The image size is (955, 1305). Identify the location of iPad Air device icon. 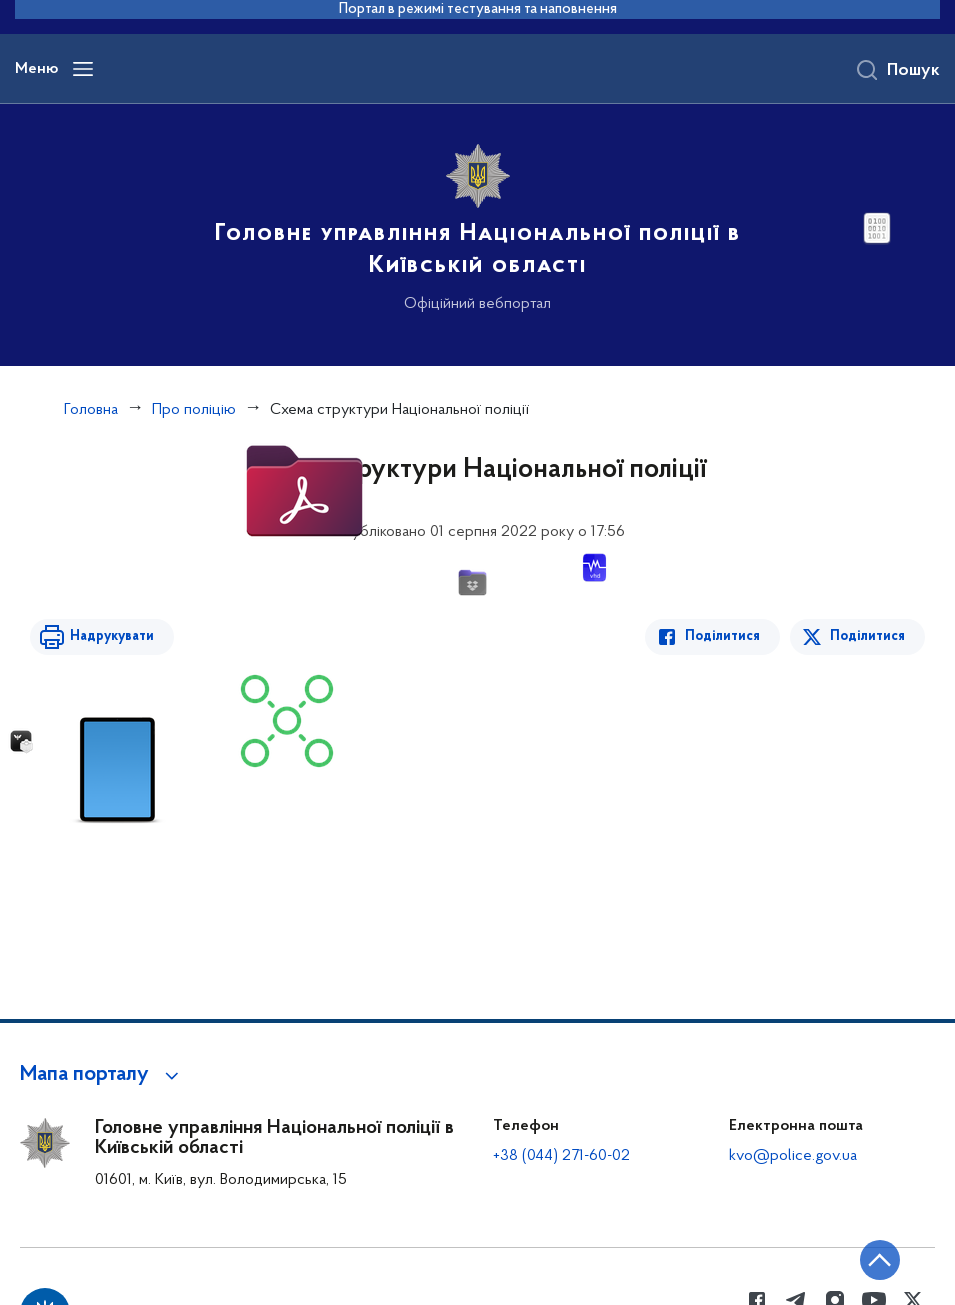
(117, 770).